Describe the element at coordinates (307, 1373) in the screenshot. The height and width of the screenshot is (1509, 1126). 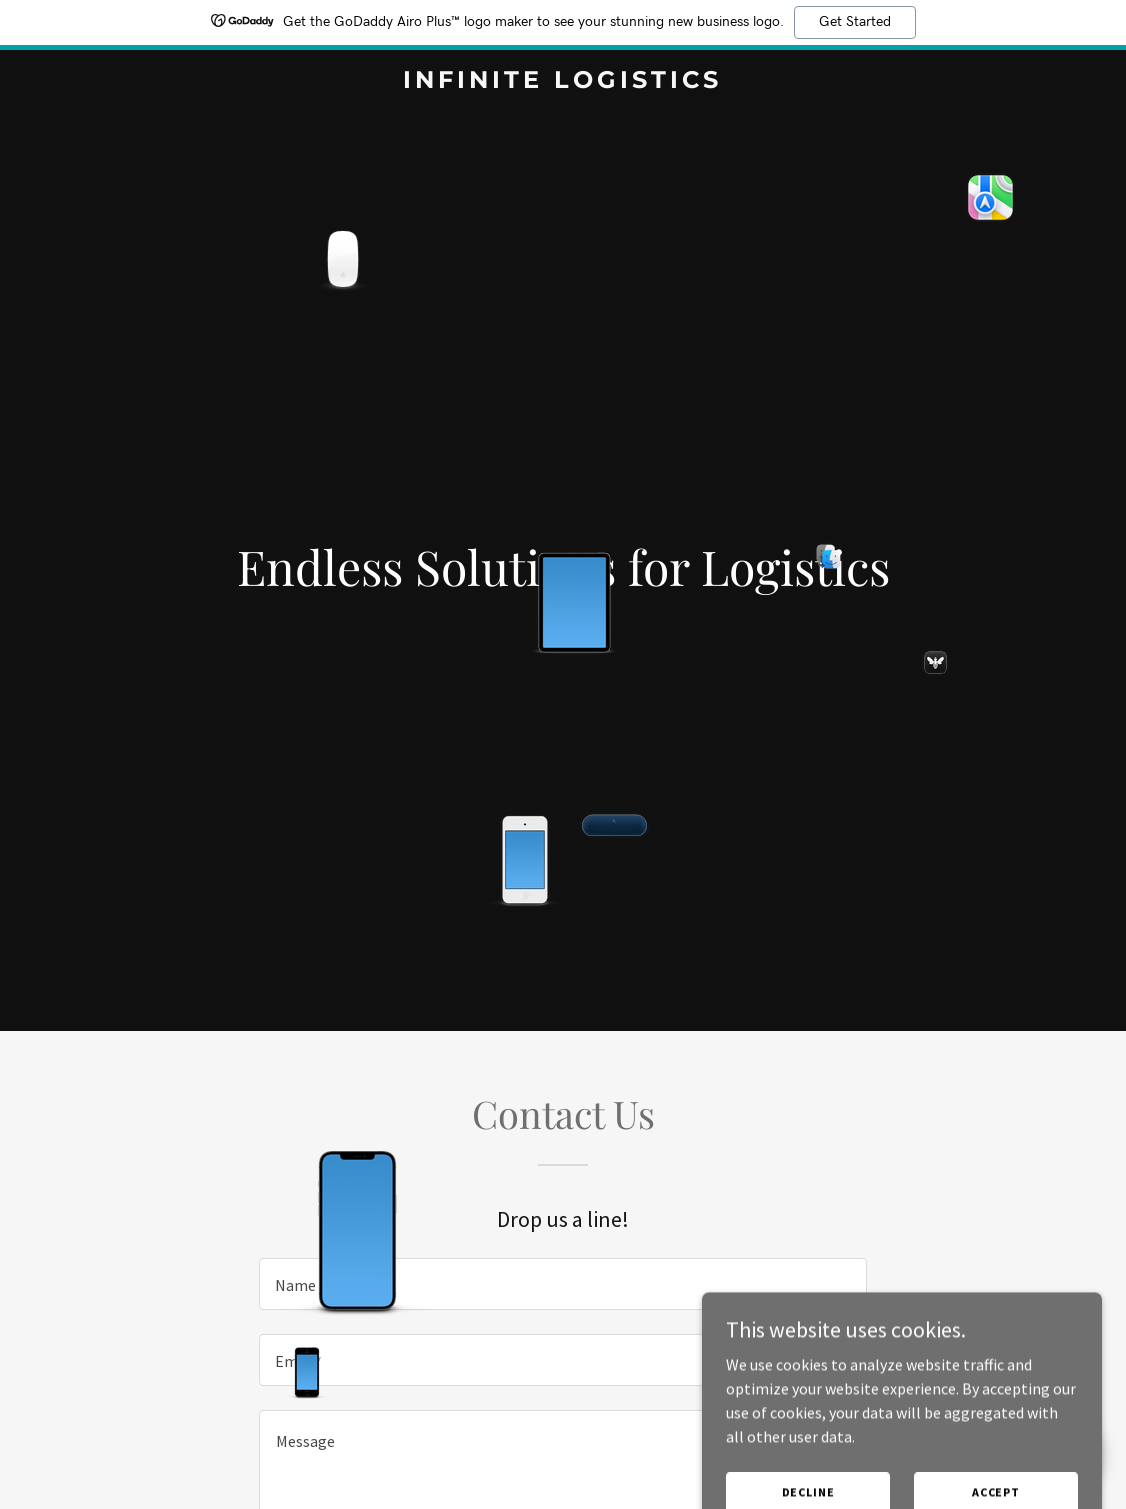
I see `connected iPhone device` at that location.